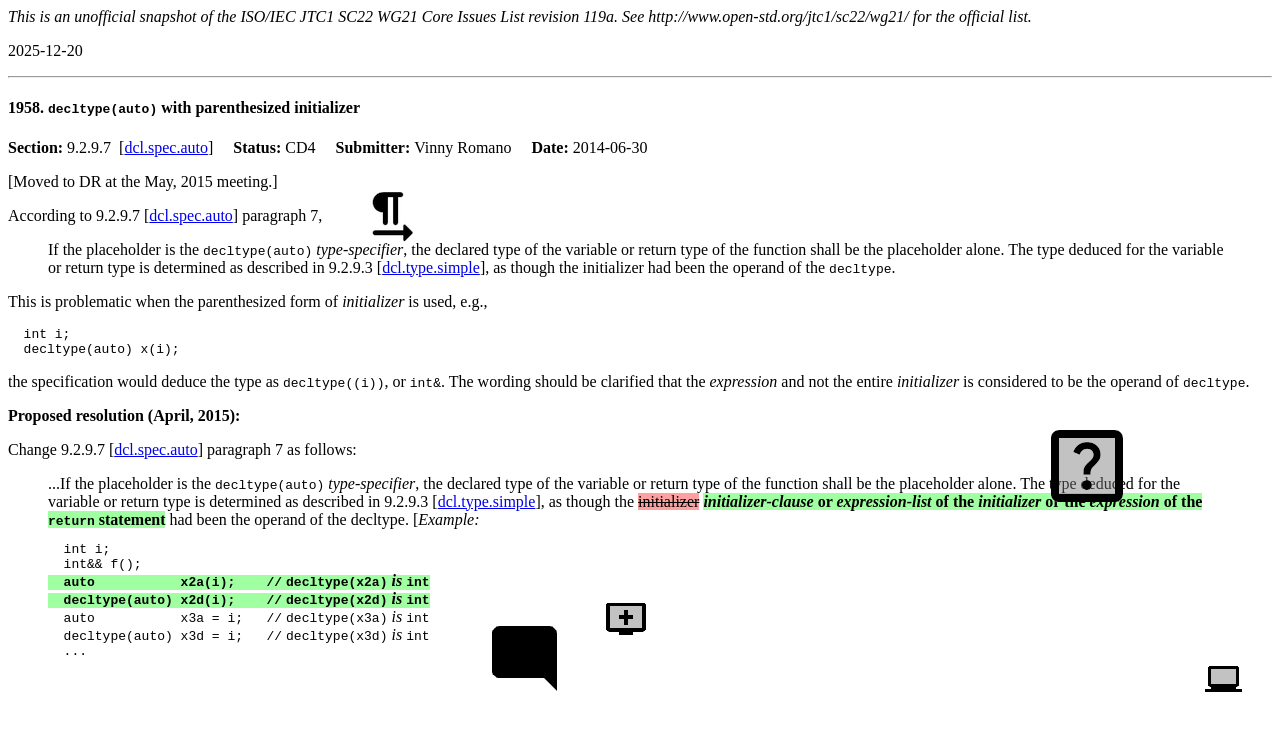 The height and width of the screenshot is (734, 1280). What do you see at coordinates (1087, 466) in the screenshot?
I see `access help center or support resources` at bounding box center [1087, 466].